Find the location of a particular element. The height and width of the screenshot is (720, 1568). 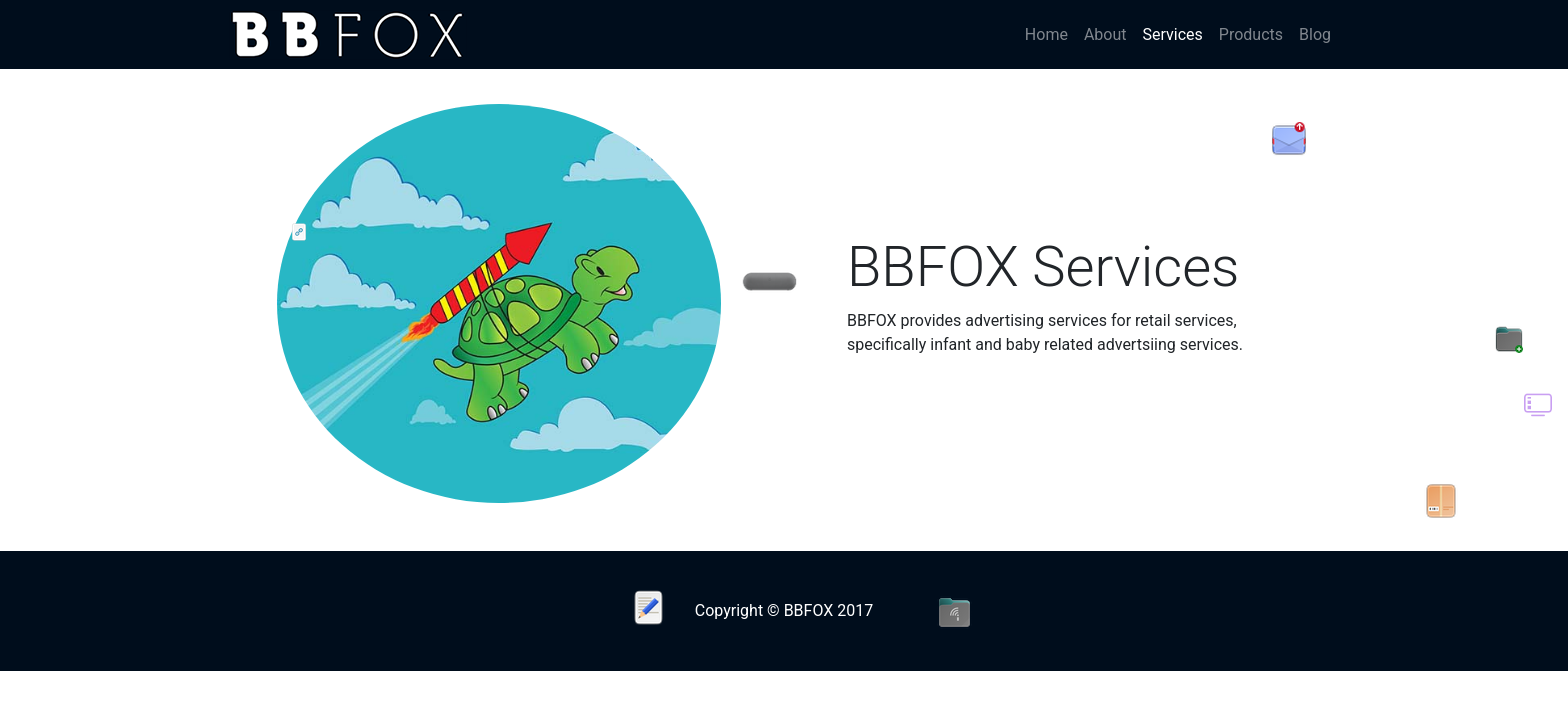

connect to a bluetooth speaker is located at coordinates (769, 281).